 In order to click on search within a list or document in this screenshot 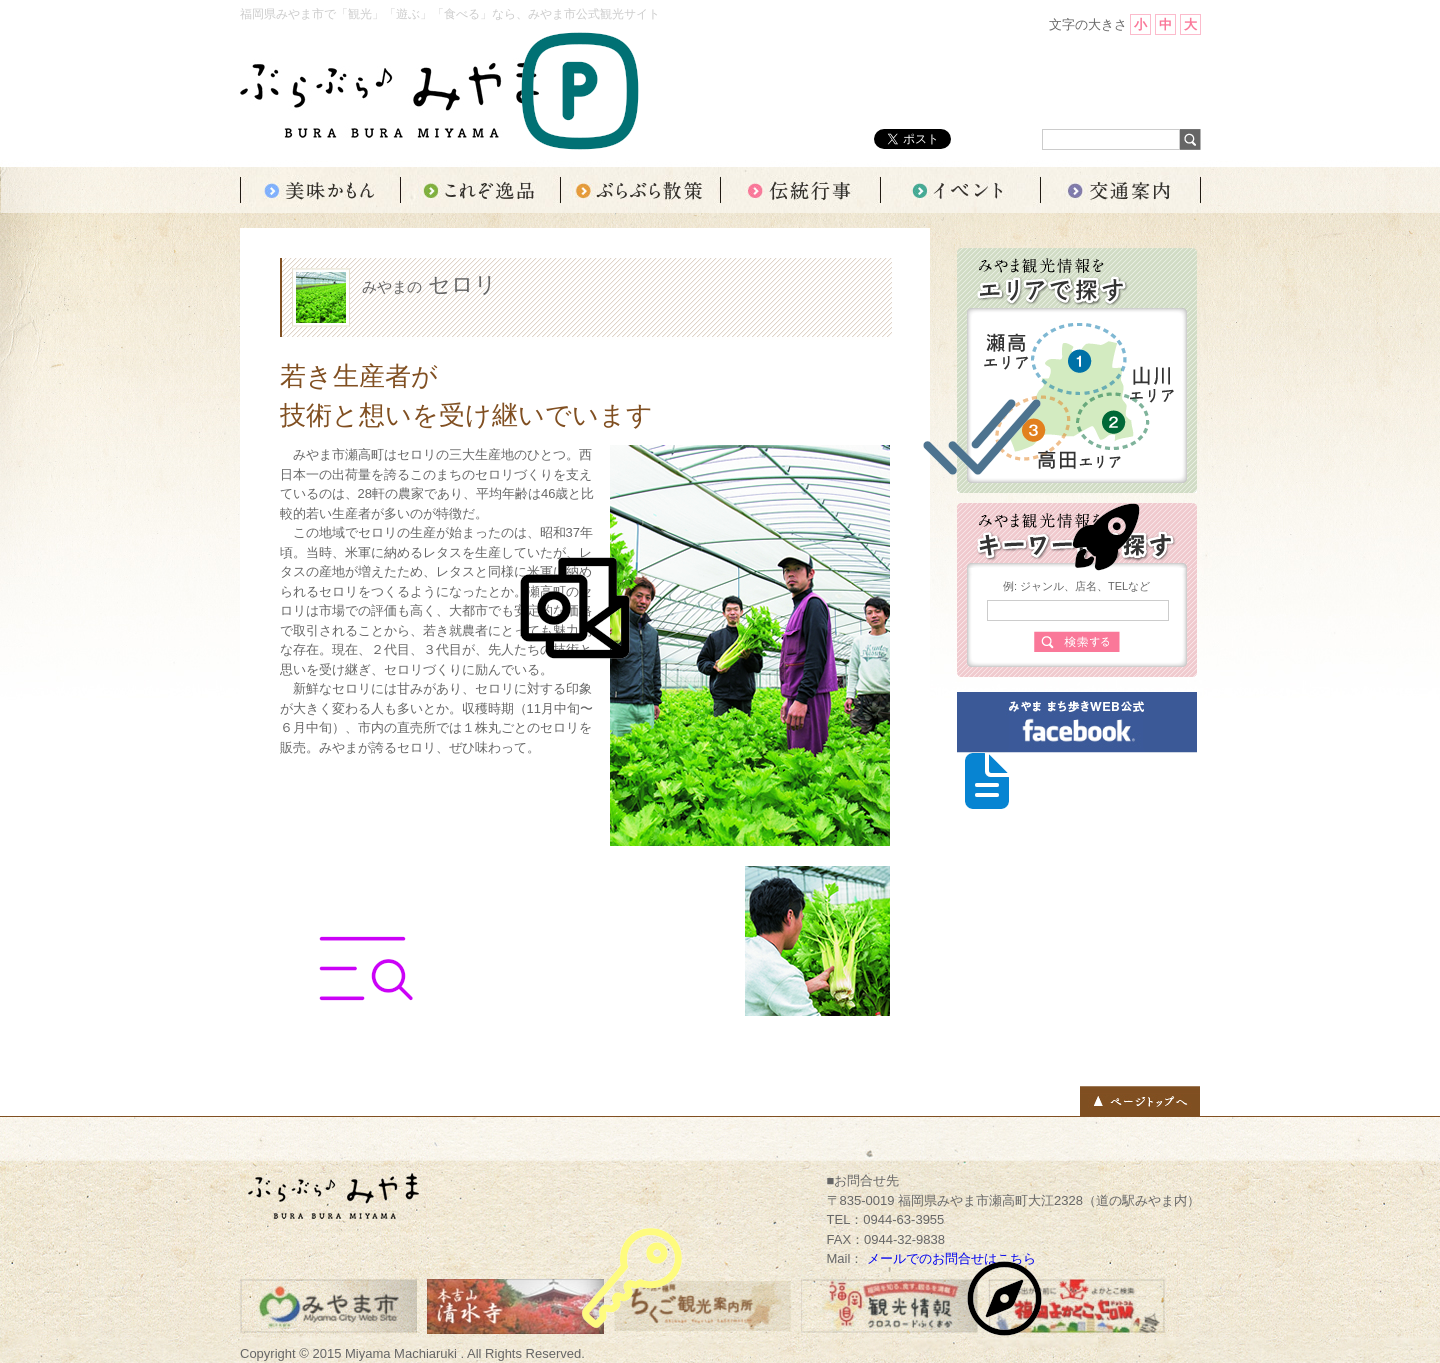, I will do `click(362, 968)`.